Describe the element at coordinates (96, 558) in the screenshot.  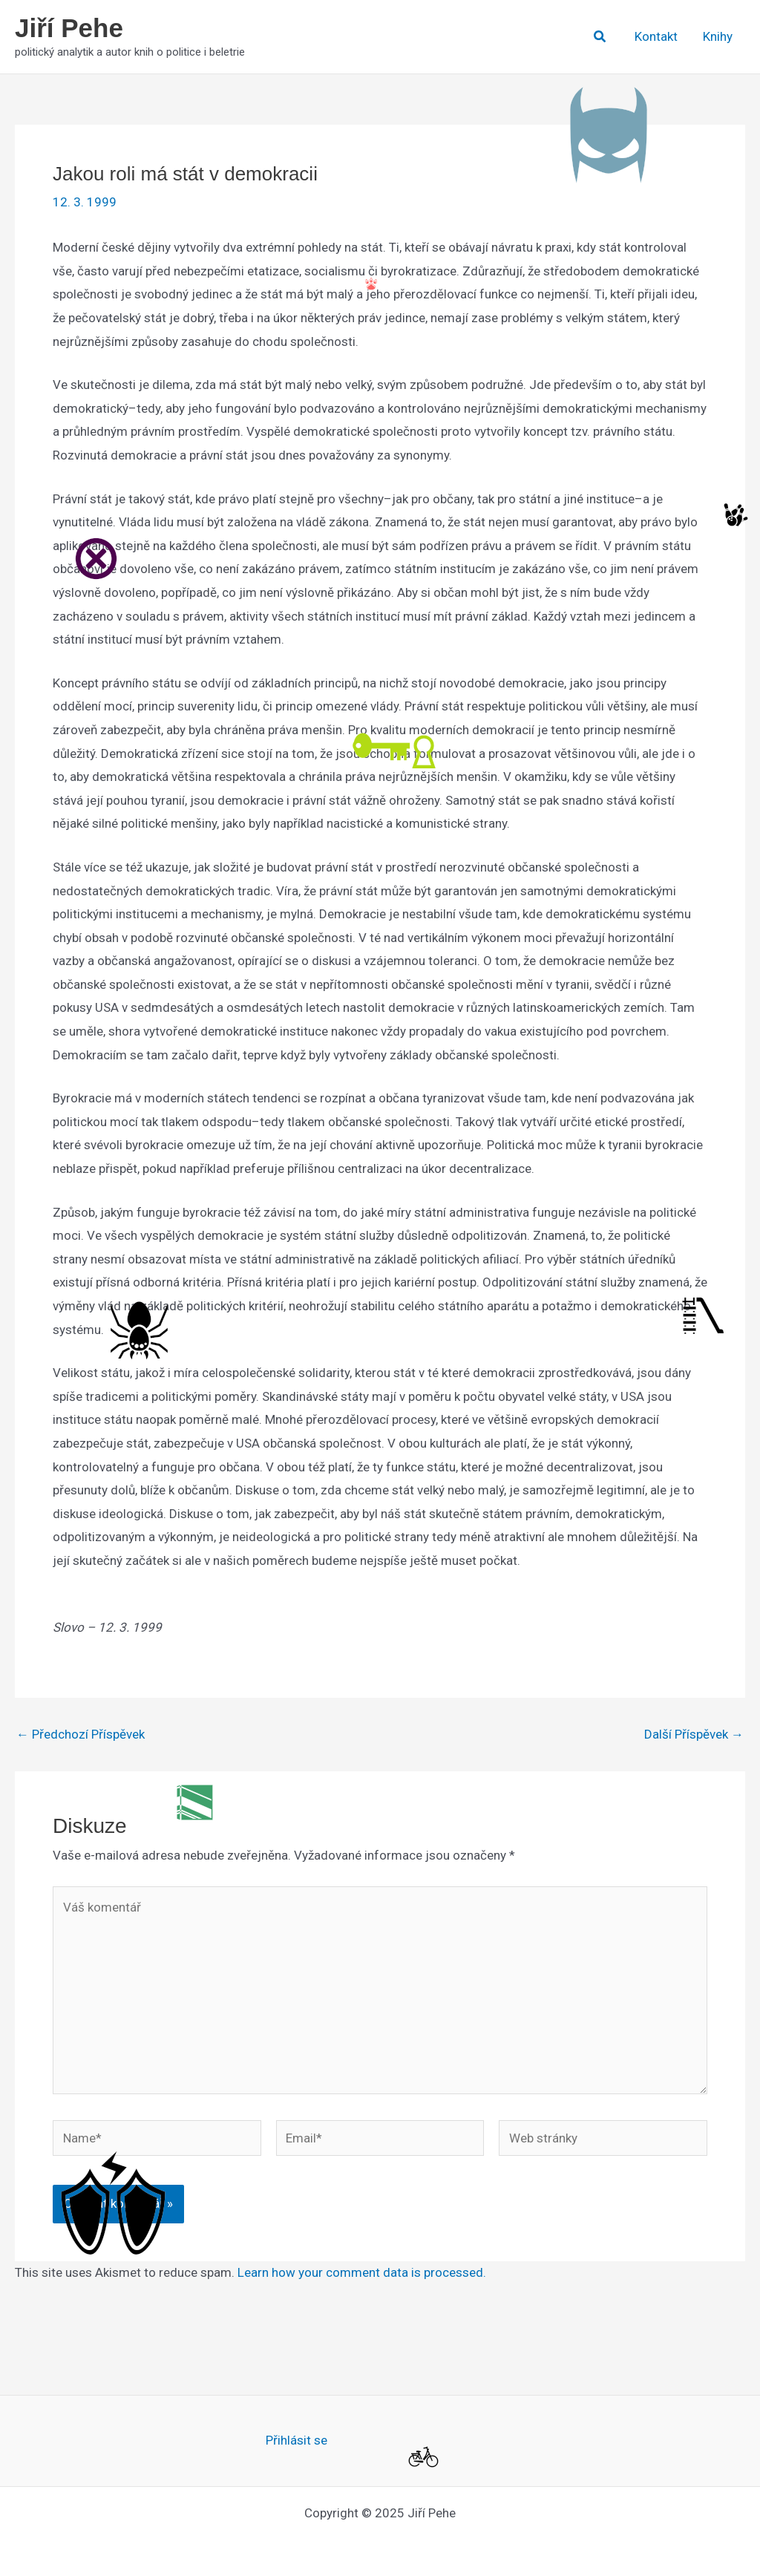
I see `cancel or close the current action` at that location.